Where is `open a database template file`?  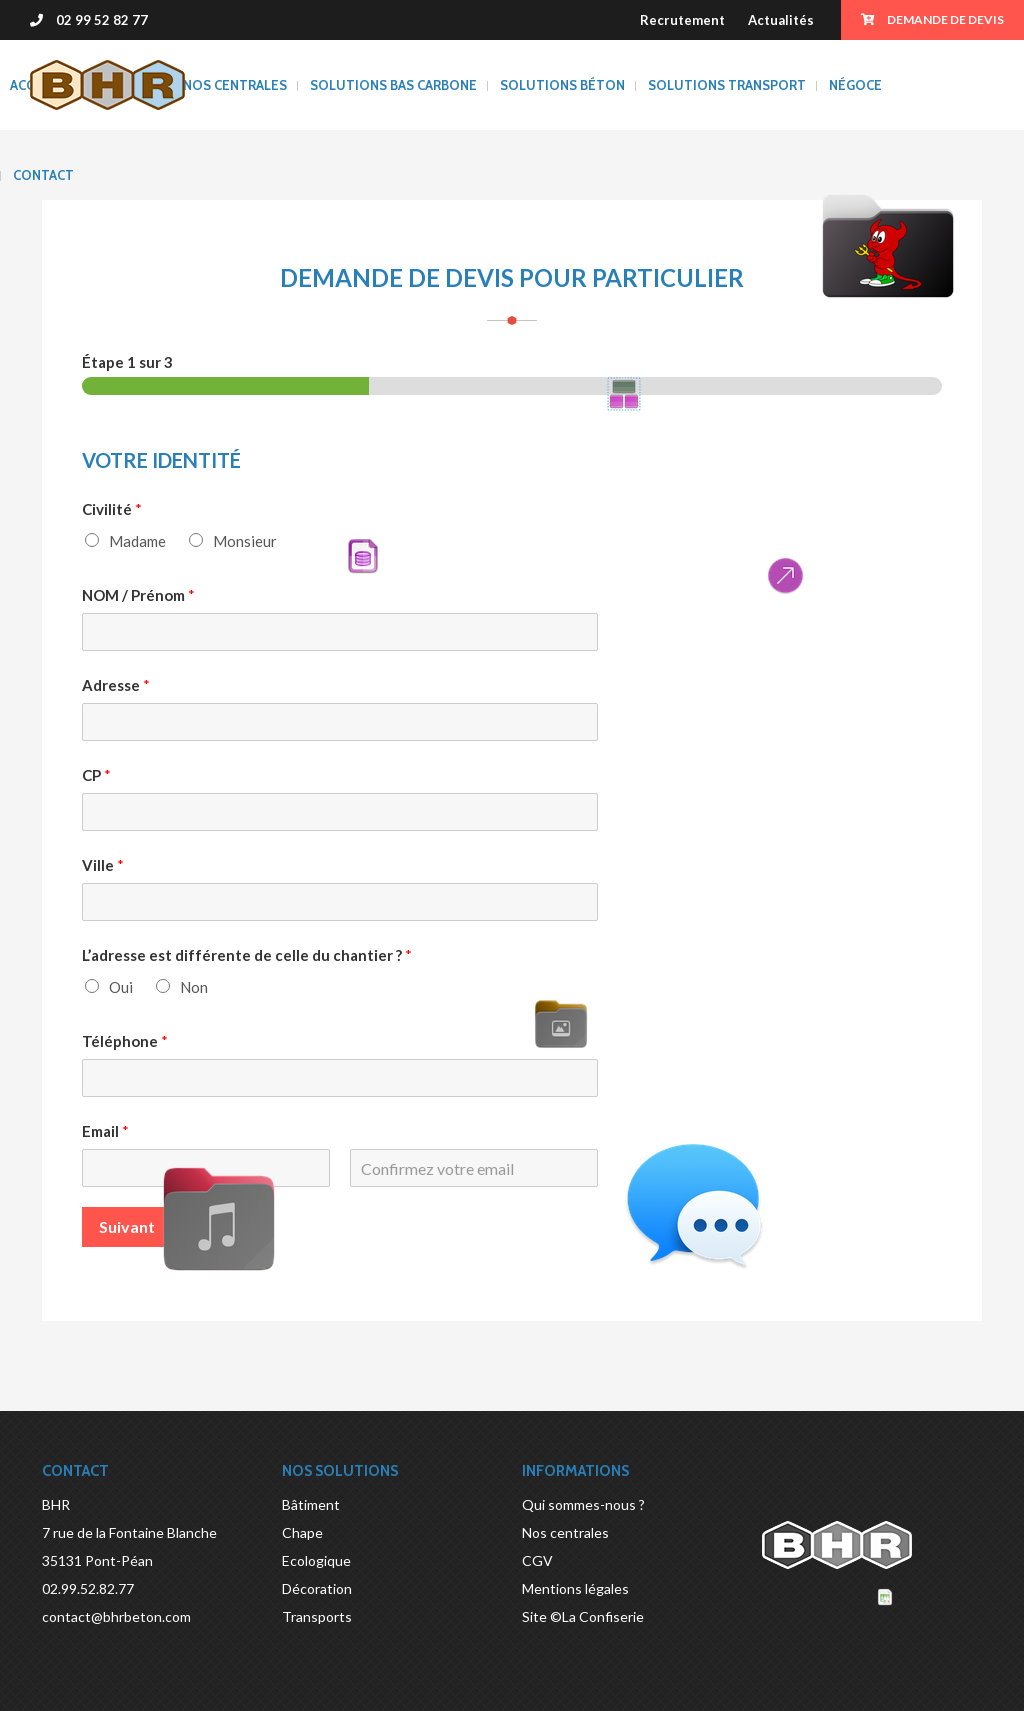 open a database template file is located at coordinates (363, 556).